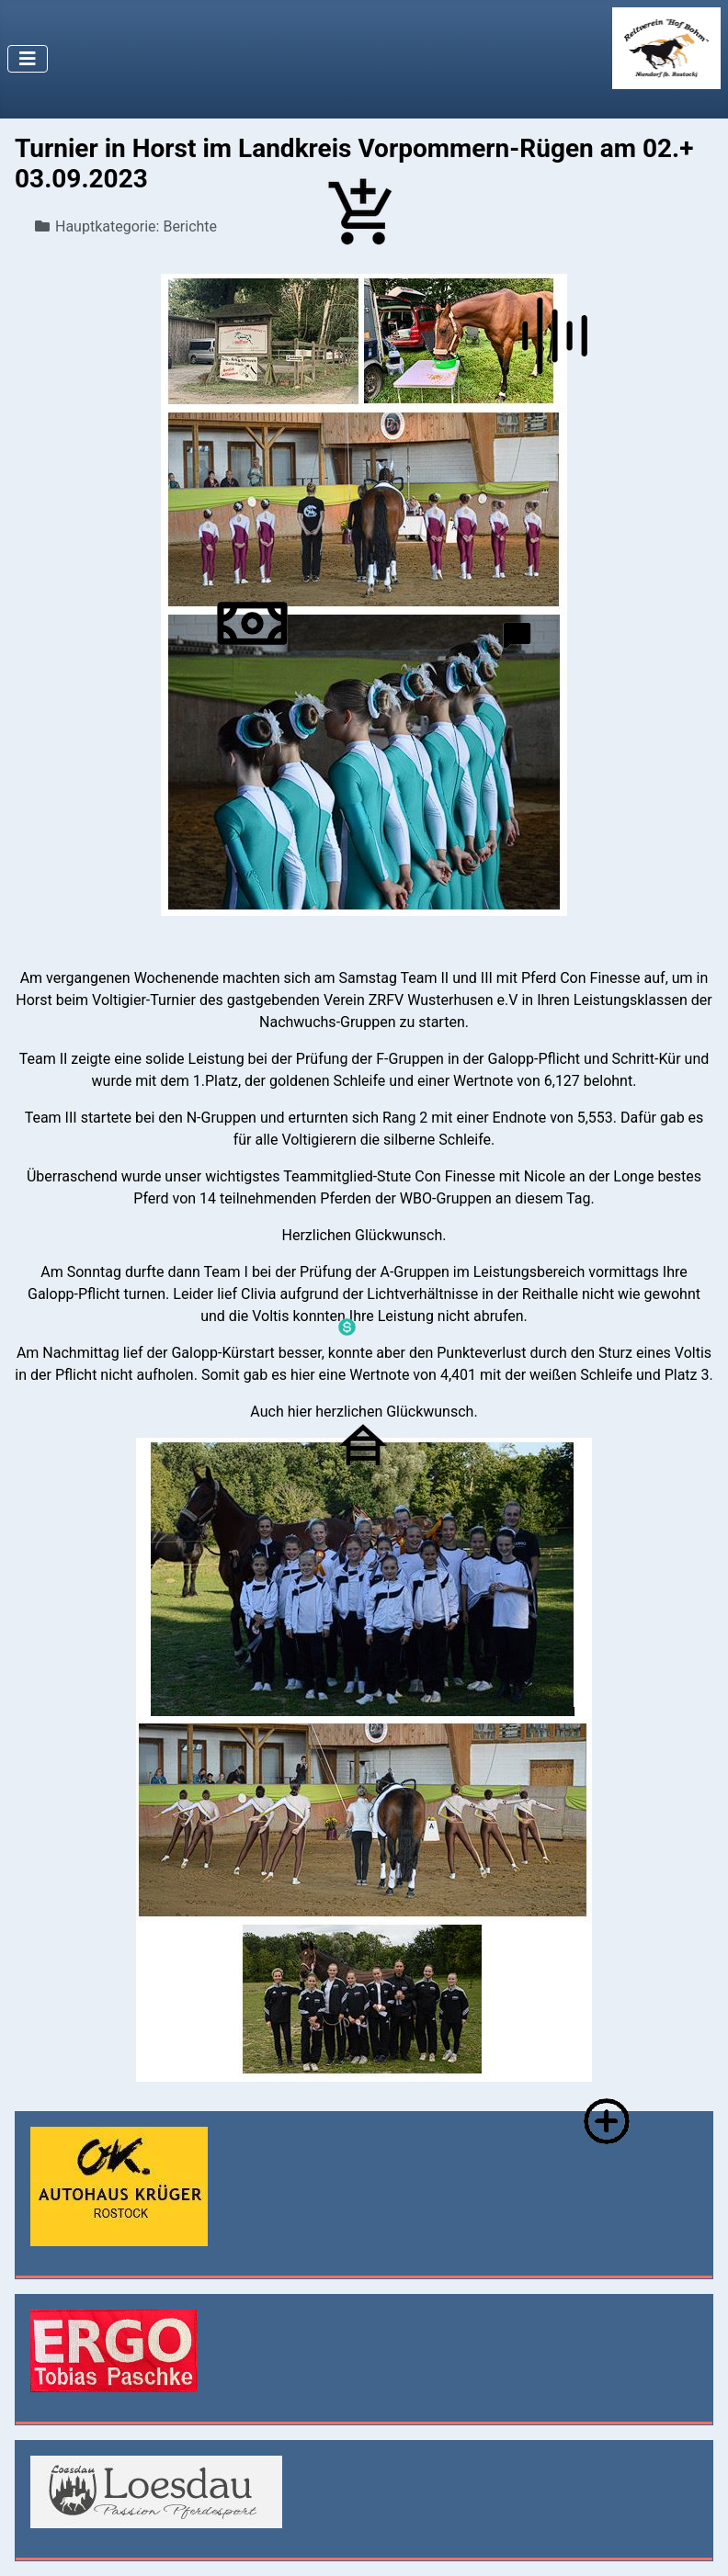 Image resolution: width=728 pixels, height=2576 pixels. Describe the element at coordinates (363, 213) in the screenshot. I see `add item to shopping cart` at that location.